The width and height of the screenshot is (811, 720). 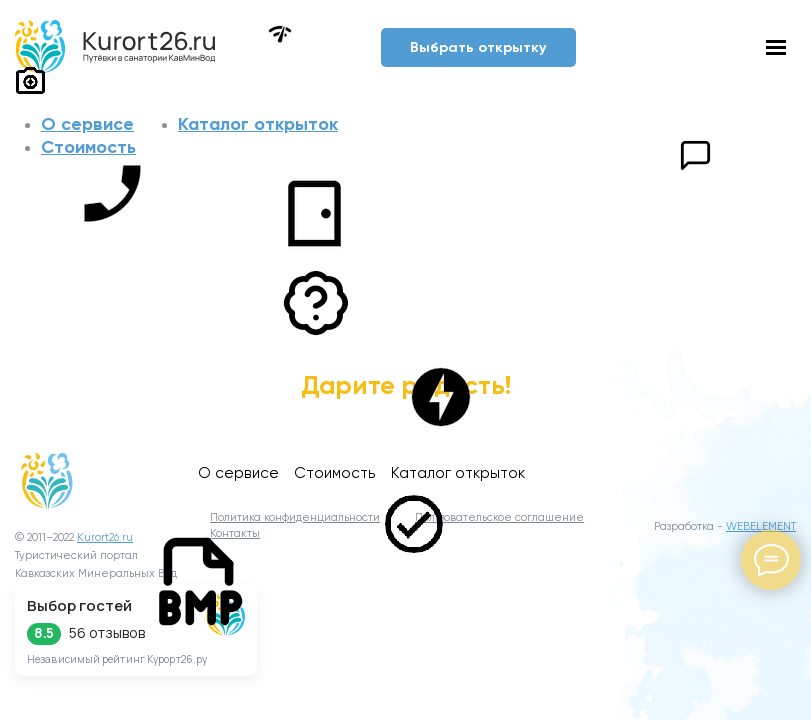 What do you see at coordinates (314, 213) in the screenshot?
I see `access door sensor settings` at bounding box center [314, 213].